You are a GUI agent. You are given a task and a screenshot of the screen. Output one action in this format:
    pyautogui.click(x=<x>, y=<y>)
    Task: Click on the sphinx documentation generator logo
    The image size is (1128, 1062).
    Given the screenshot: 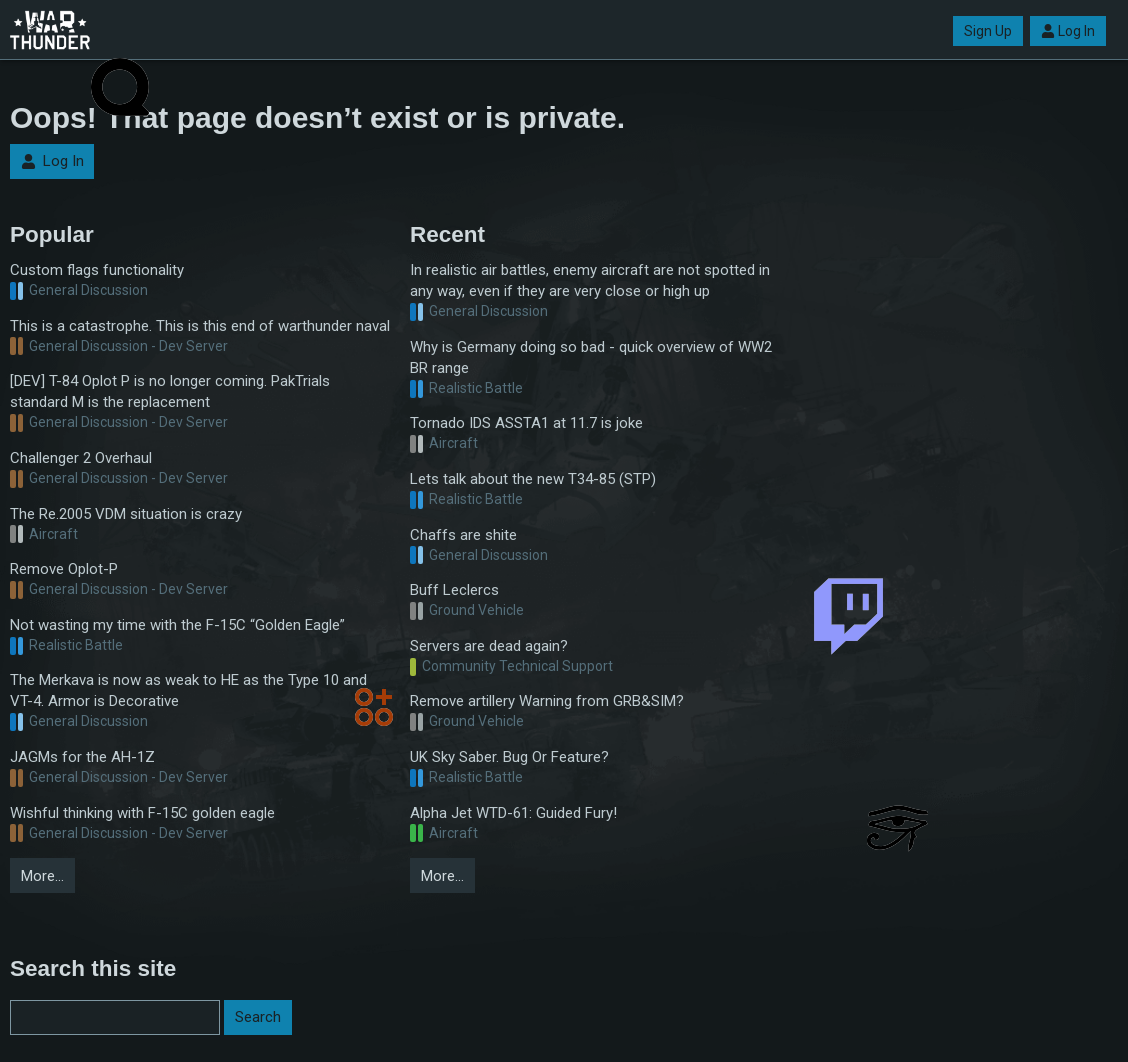 What is the action you would take?
    pyautogui.click(x=897, y=828)
    